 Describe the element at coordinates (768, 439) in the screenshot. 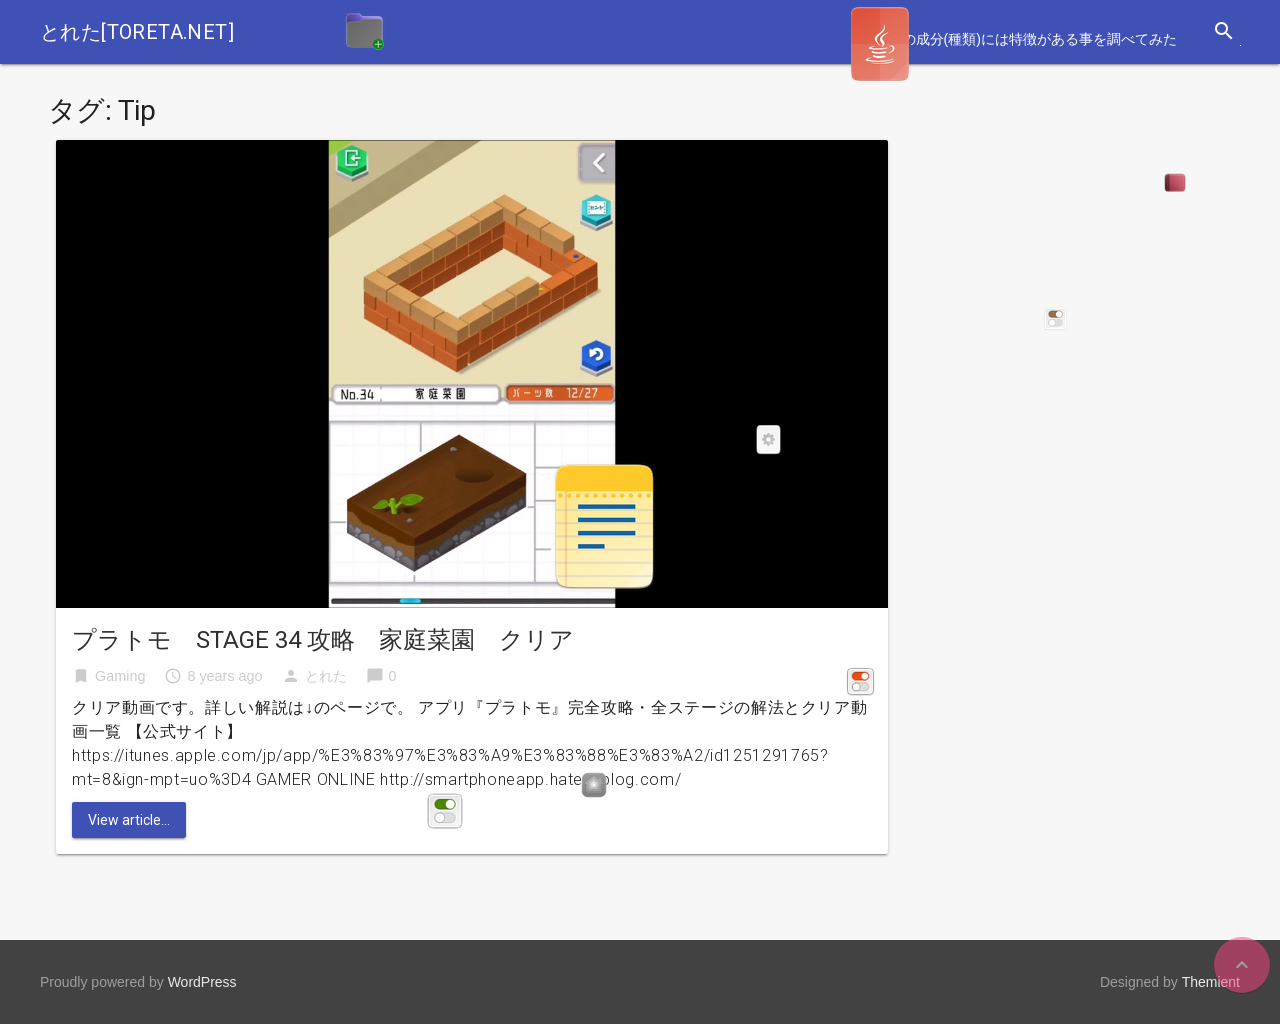

I see `a desktop application shortcut file` at that location.